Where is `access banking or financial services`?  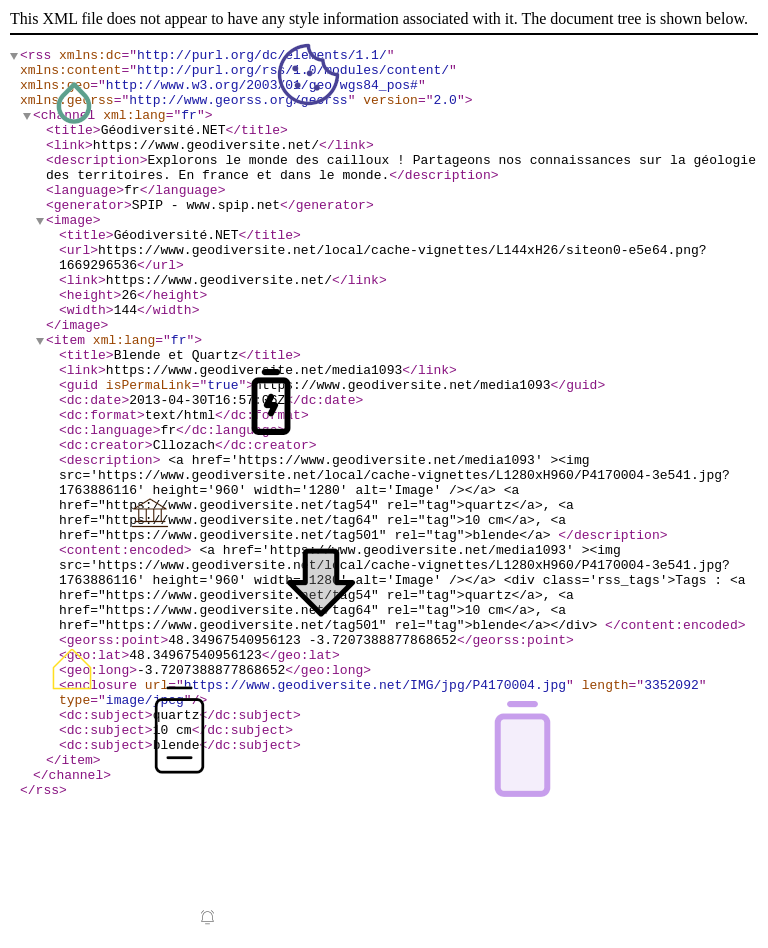 access banking or financial services is located at coordinates (150, 514).